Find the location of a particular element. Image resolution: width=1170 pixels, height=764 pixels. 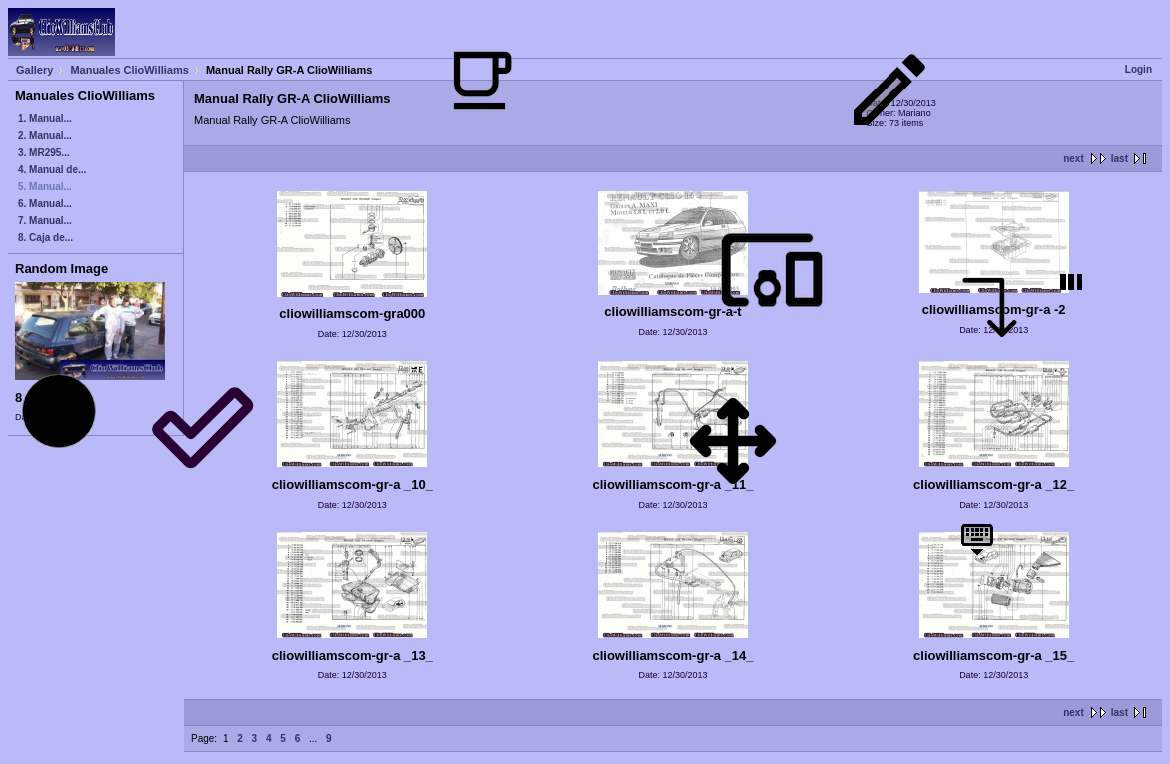

indicates recording in progress is located at coordinates (59, 411).